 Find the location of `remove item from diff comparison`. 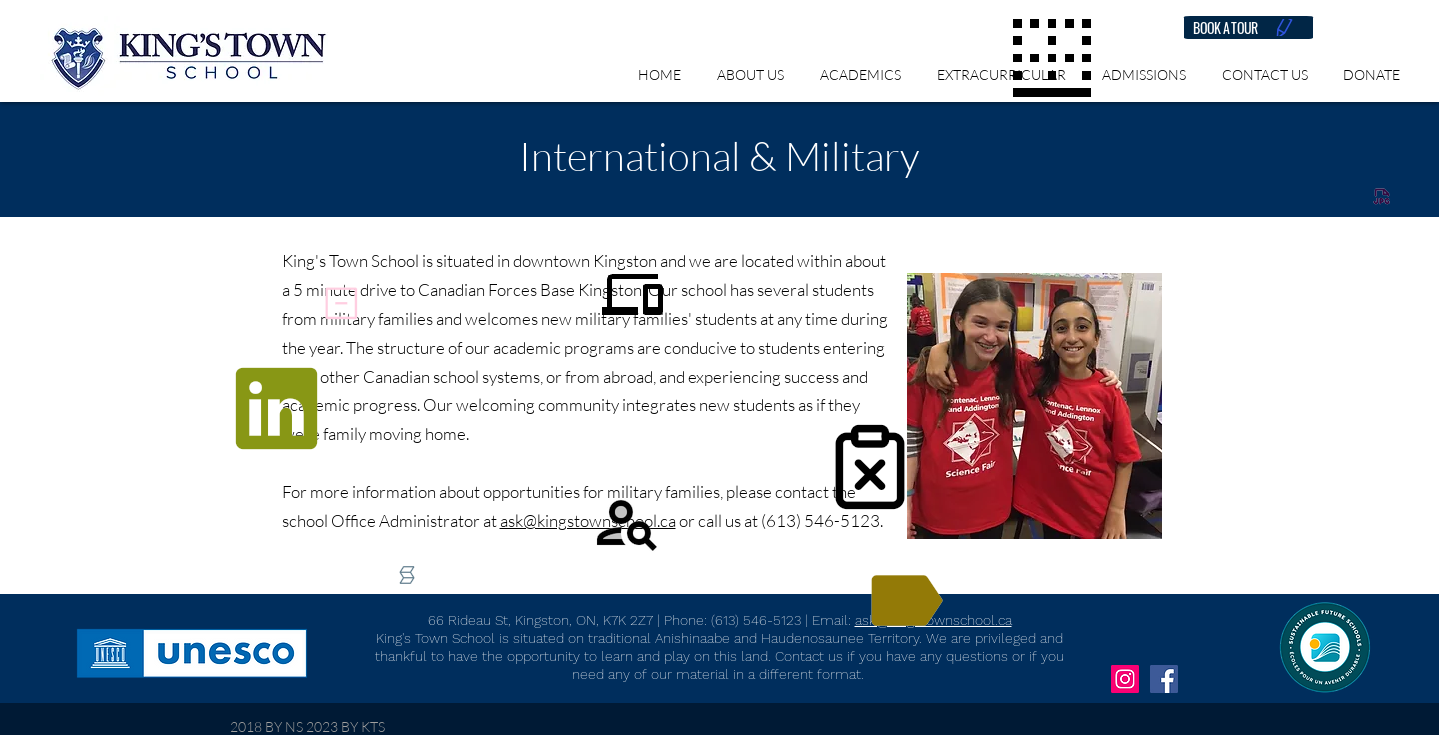

remove item from diff comparison is located at coordinates (342, 304).